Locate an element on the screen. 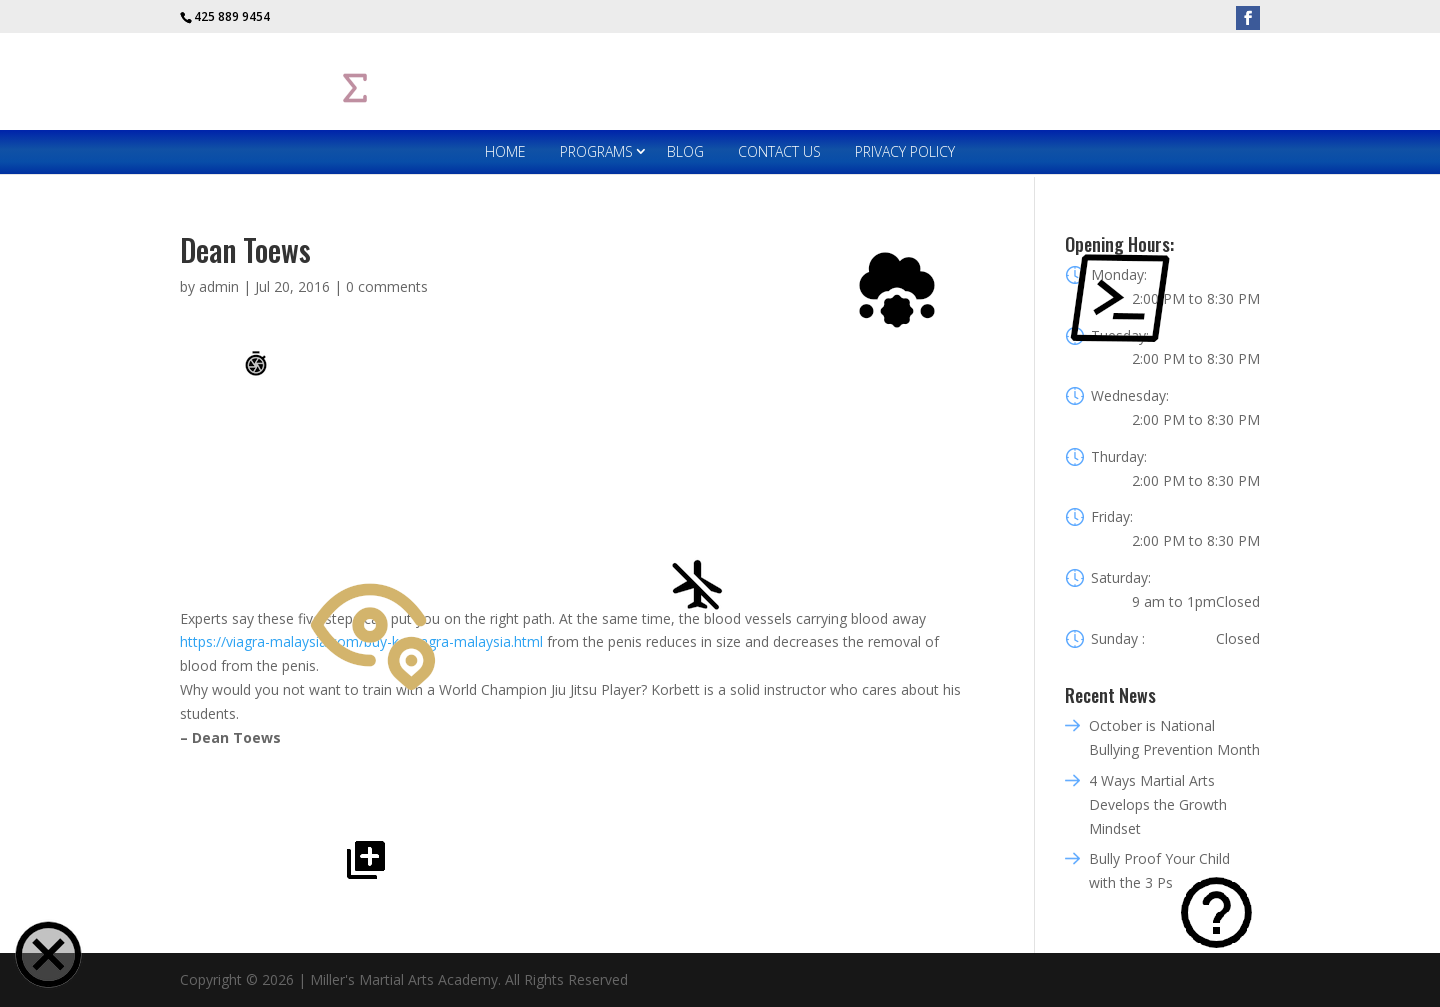 Image resolution: width=1440 pixels, height=1007 pixels. add to queue is located at coordinates (366, 860).